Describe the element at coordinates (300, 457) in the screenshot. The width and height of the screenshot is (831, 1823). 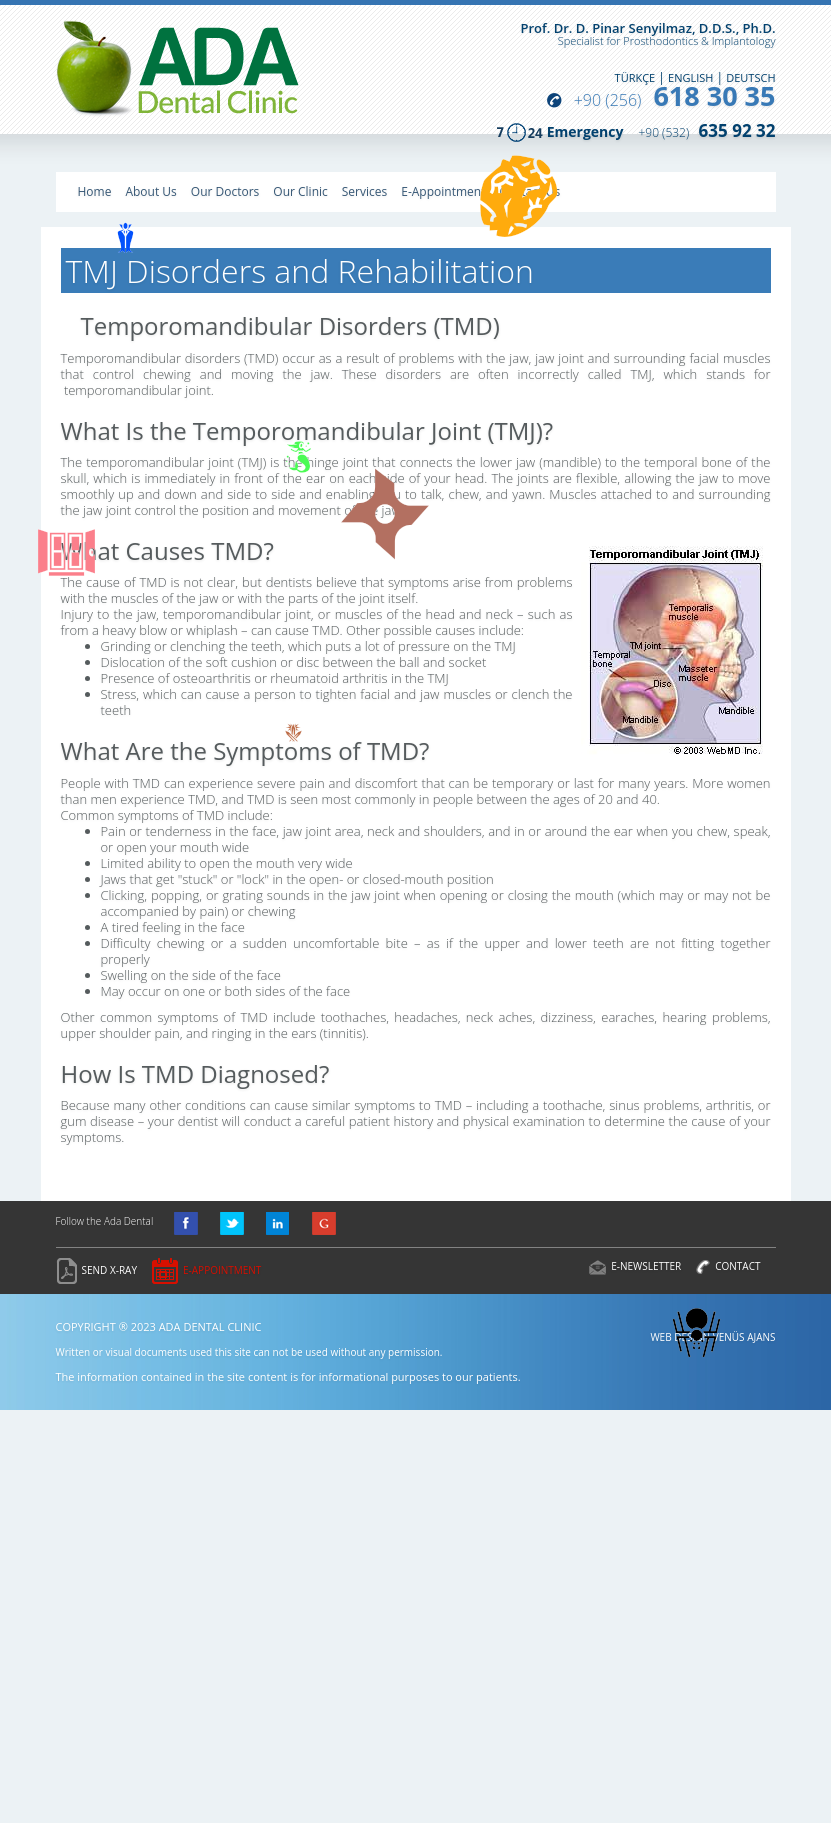
I see `select mermaid character or avatar` at that location.